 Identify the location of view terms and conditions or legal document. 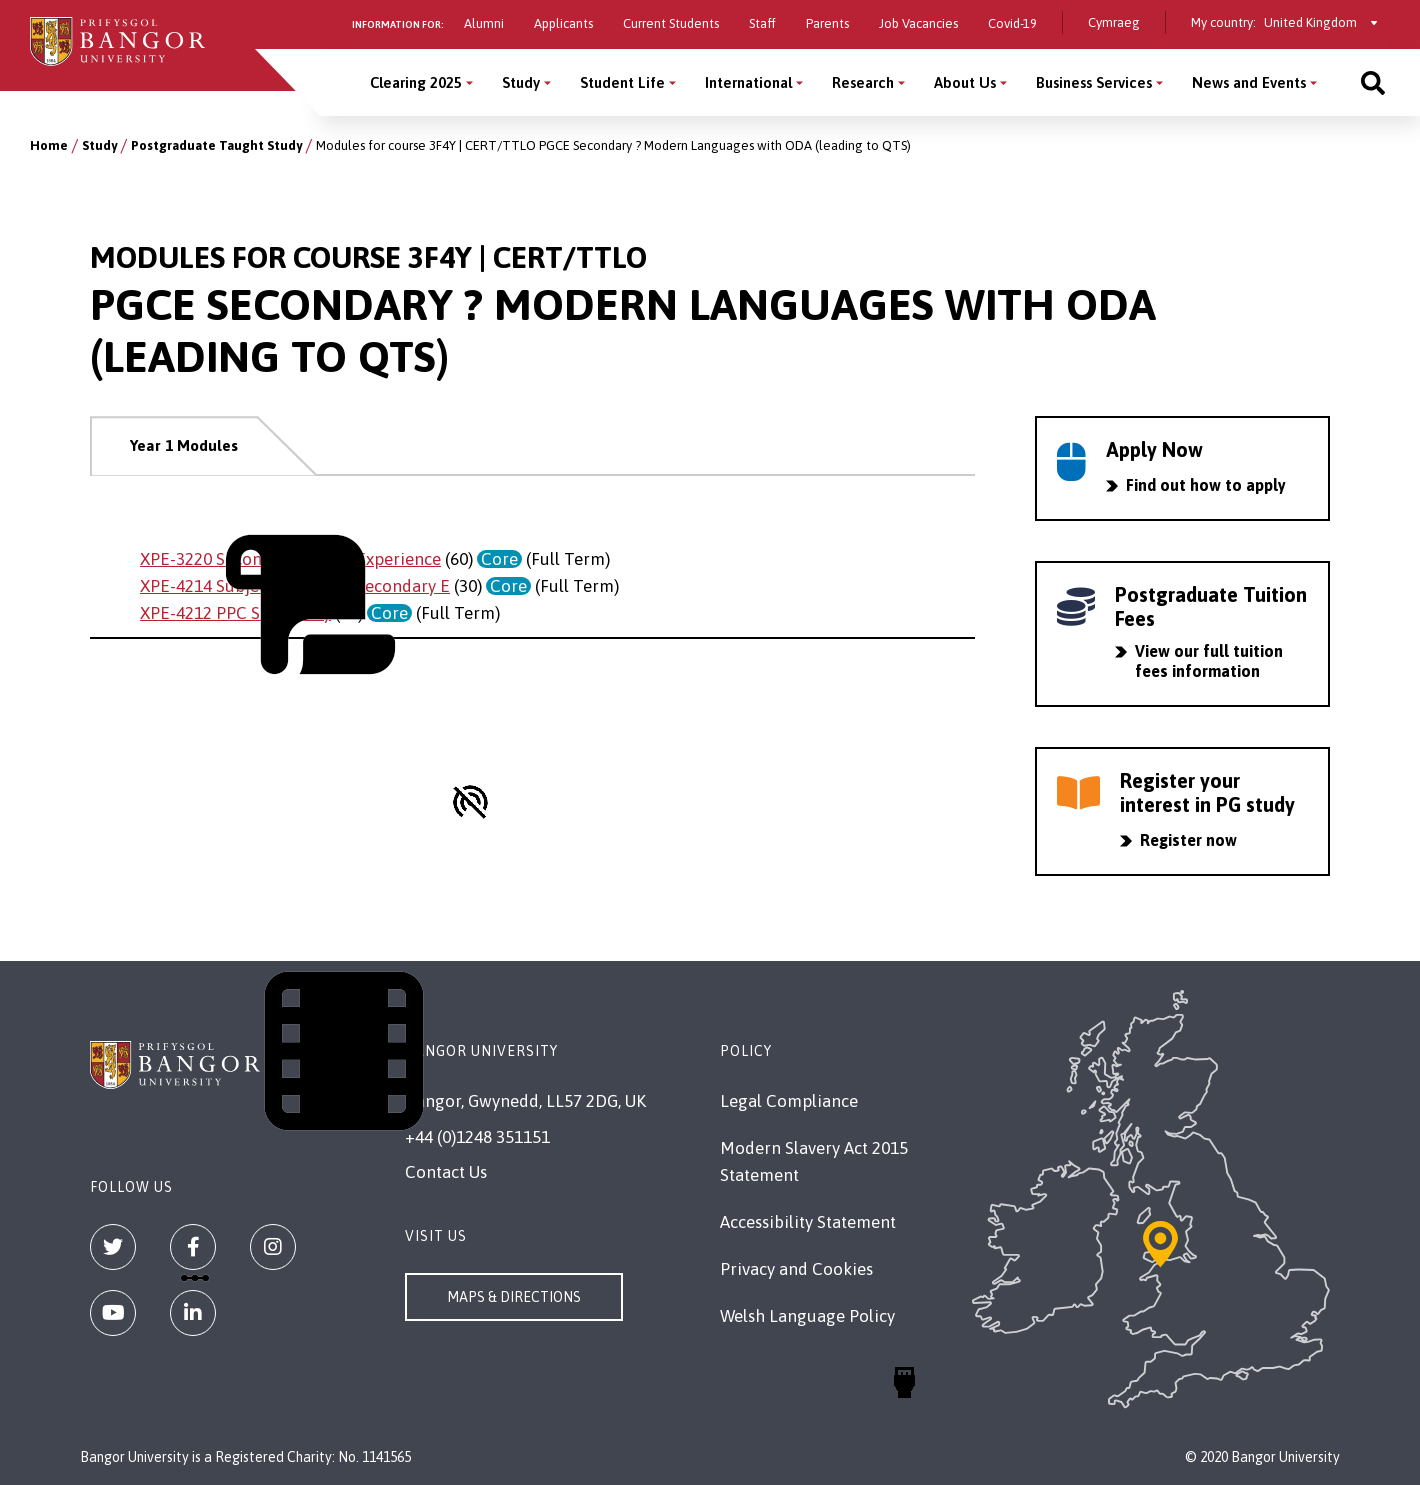
(315, 604).